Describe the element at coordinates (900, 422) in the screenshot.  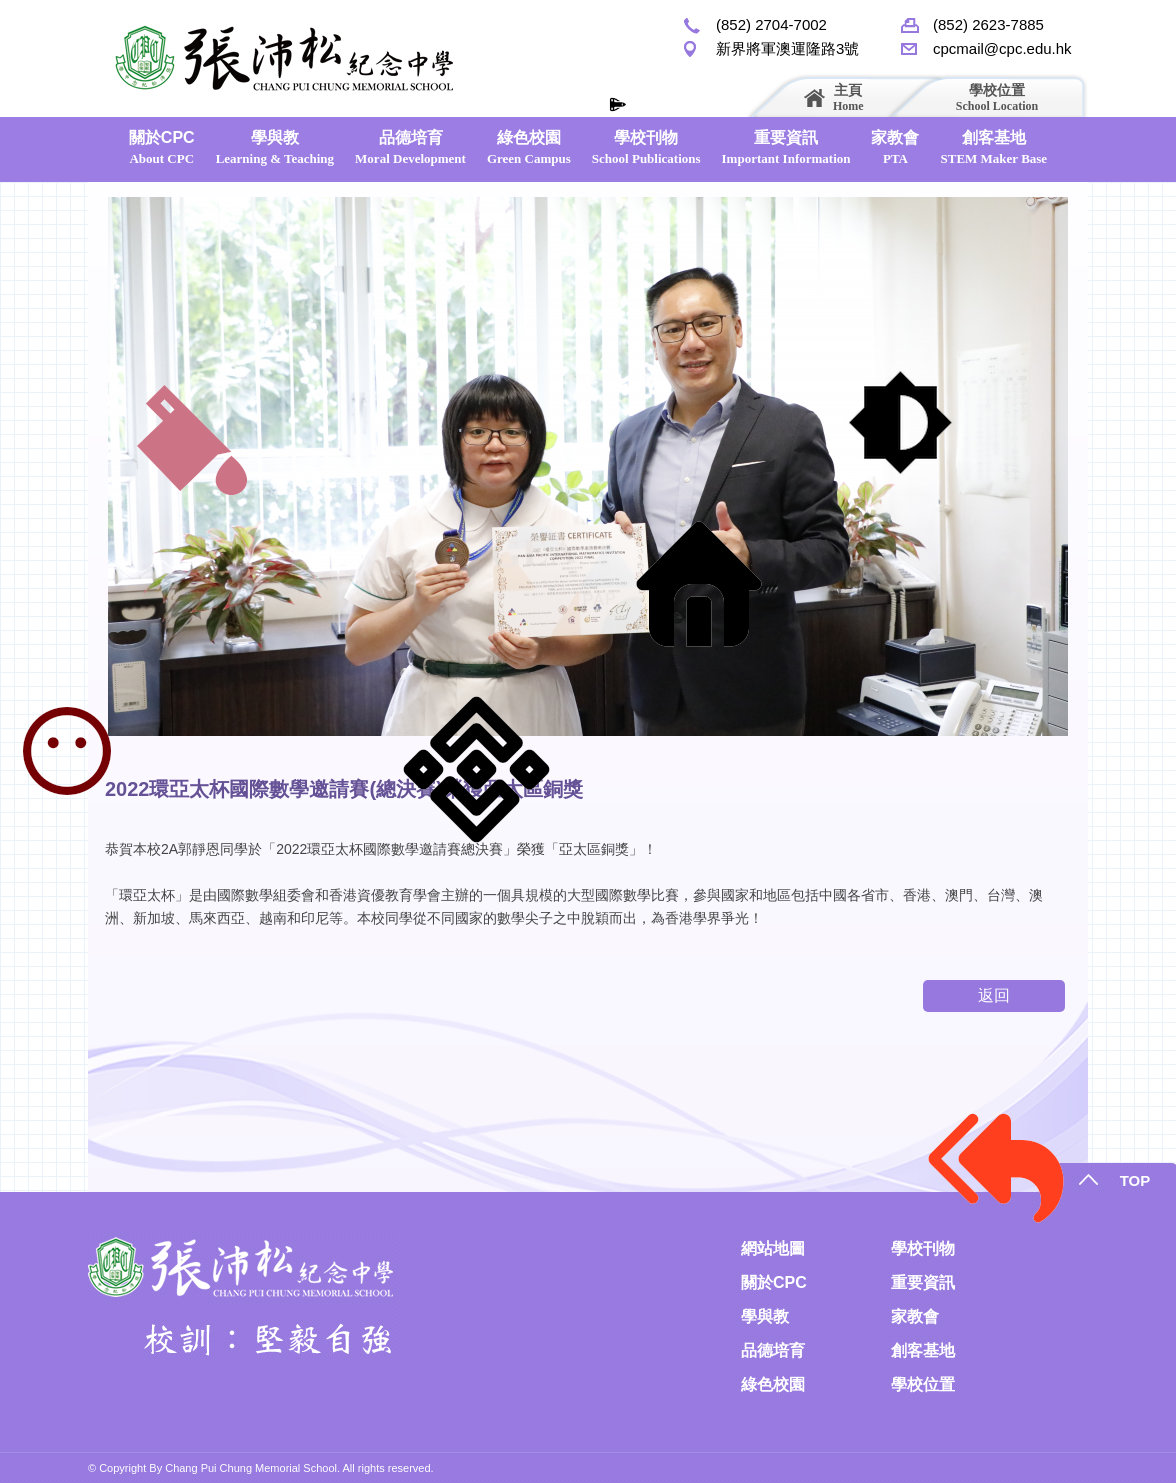
I see `adjust screen brightness level` at that location.